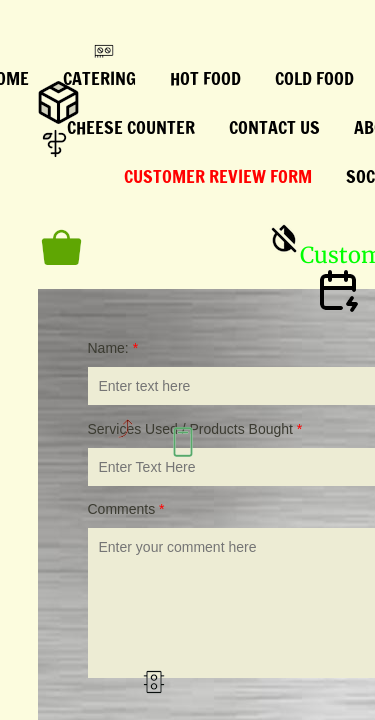 This screenshot has height=720, width=375. Describe the element at coordinates (183, 442) in the screenshot. I see `access device speaker settings` at that location.